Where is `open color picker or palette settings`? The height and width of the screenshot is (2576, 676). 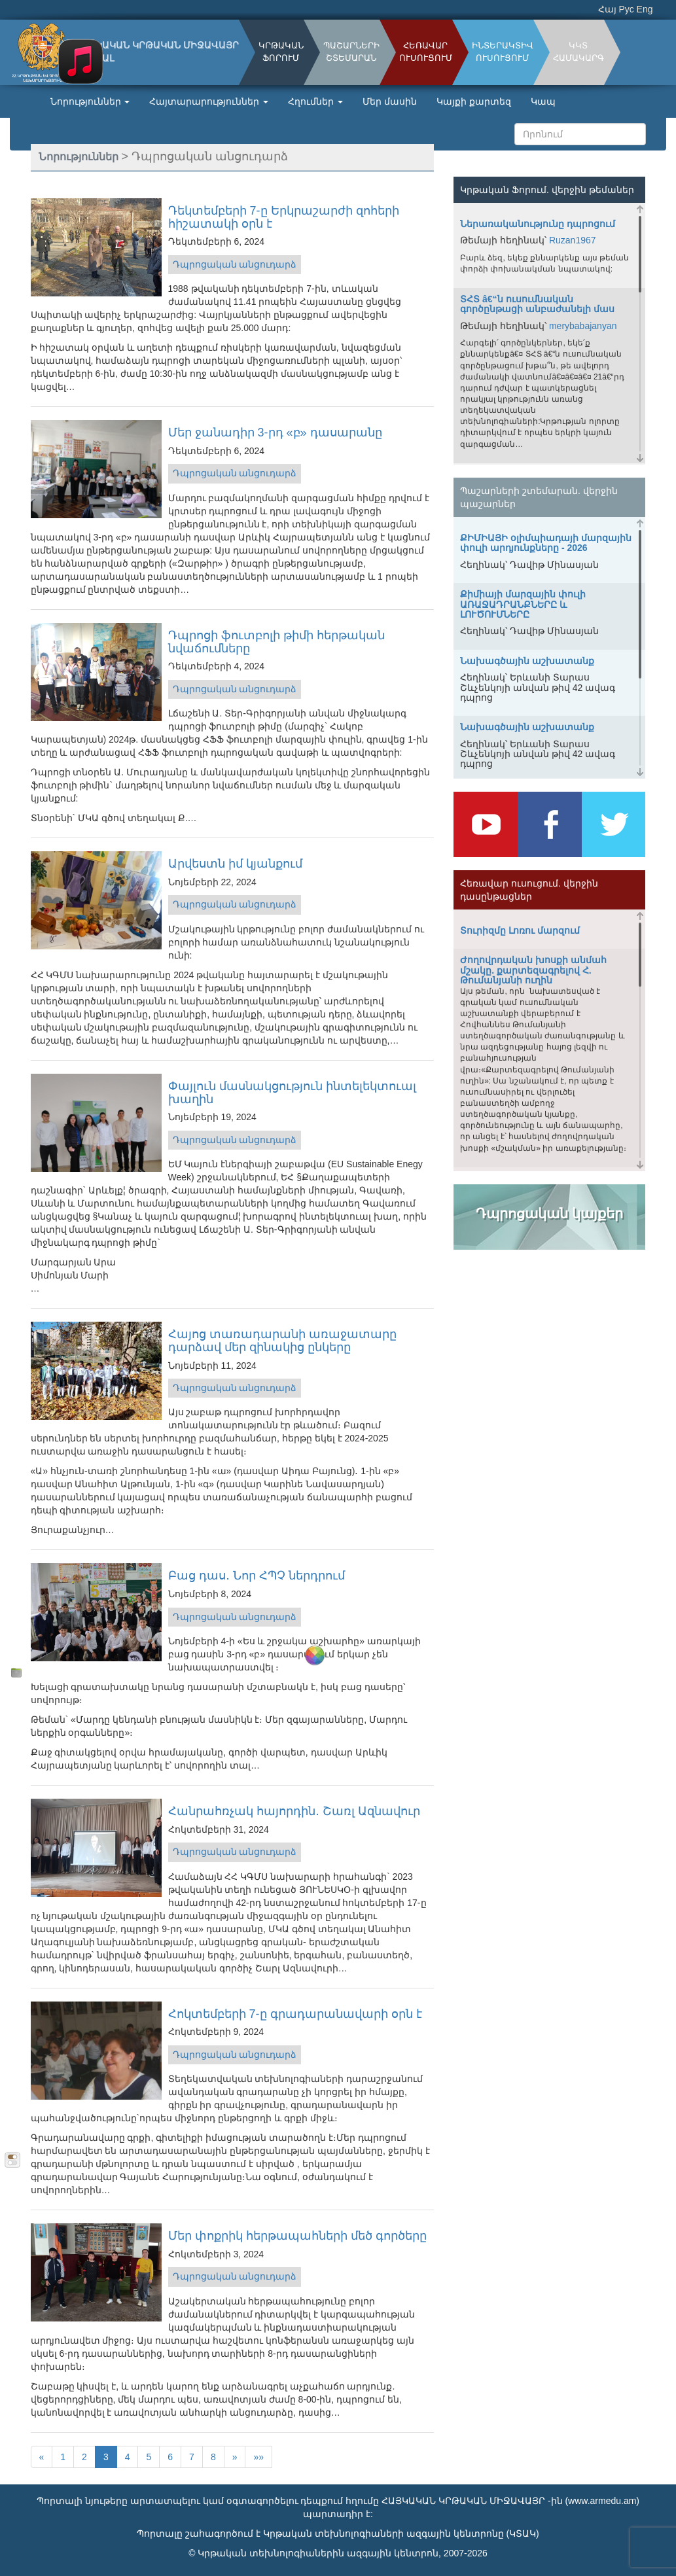
open color picker or palette settings is located at coordinates (315, 1655).